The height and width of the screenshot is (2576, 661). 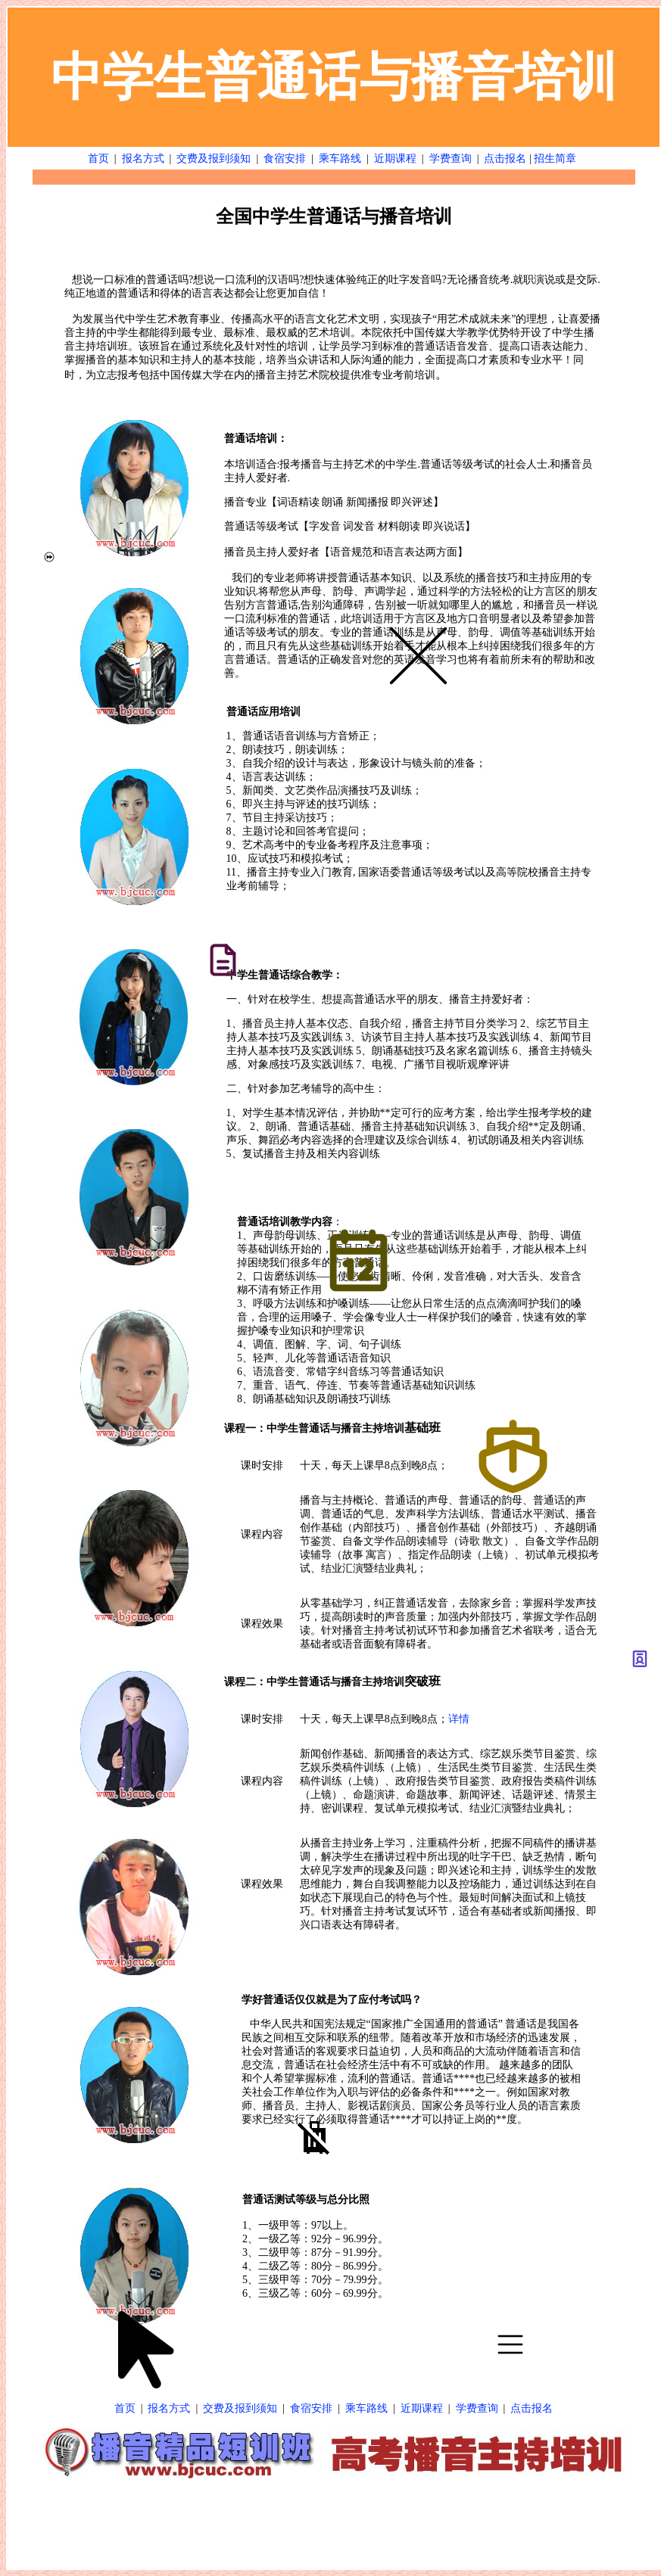 I want to click on view calendar or scheduled events, so click(x=358, y=1262).